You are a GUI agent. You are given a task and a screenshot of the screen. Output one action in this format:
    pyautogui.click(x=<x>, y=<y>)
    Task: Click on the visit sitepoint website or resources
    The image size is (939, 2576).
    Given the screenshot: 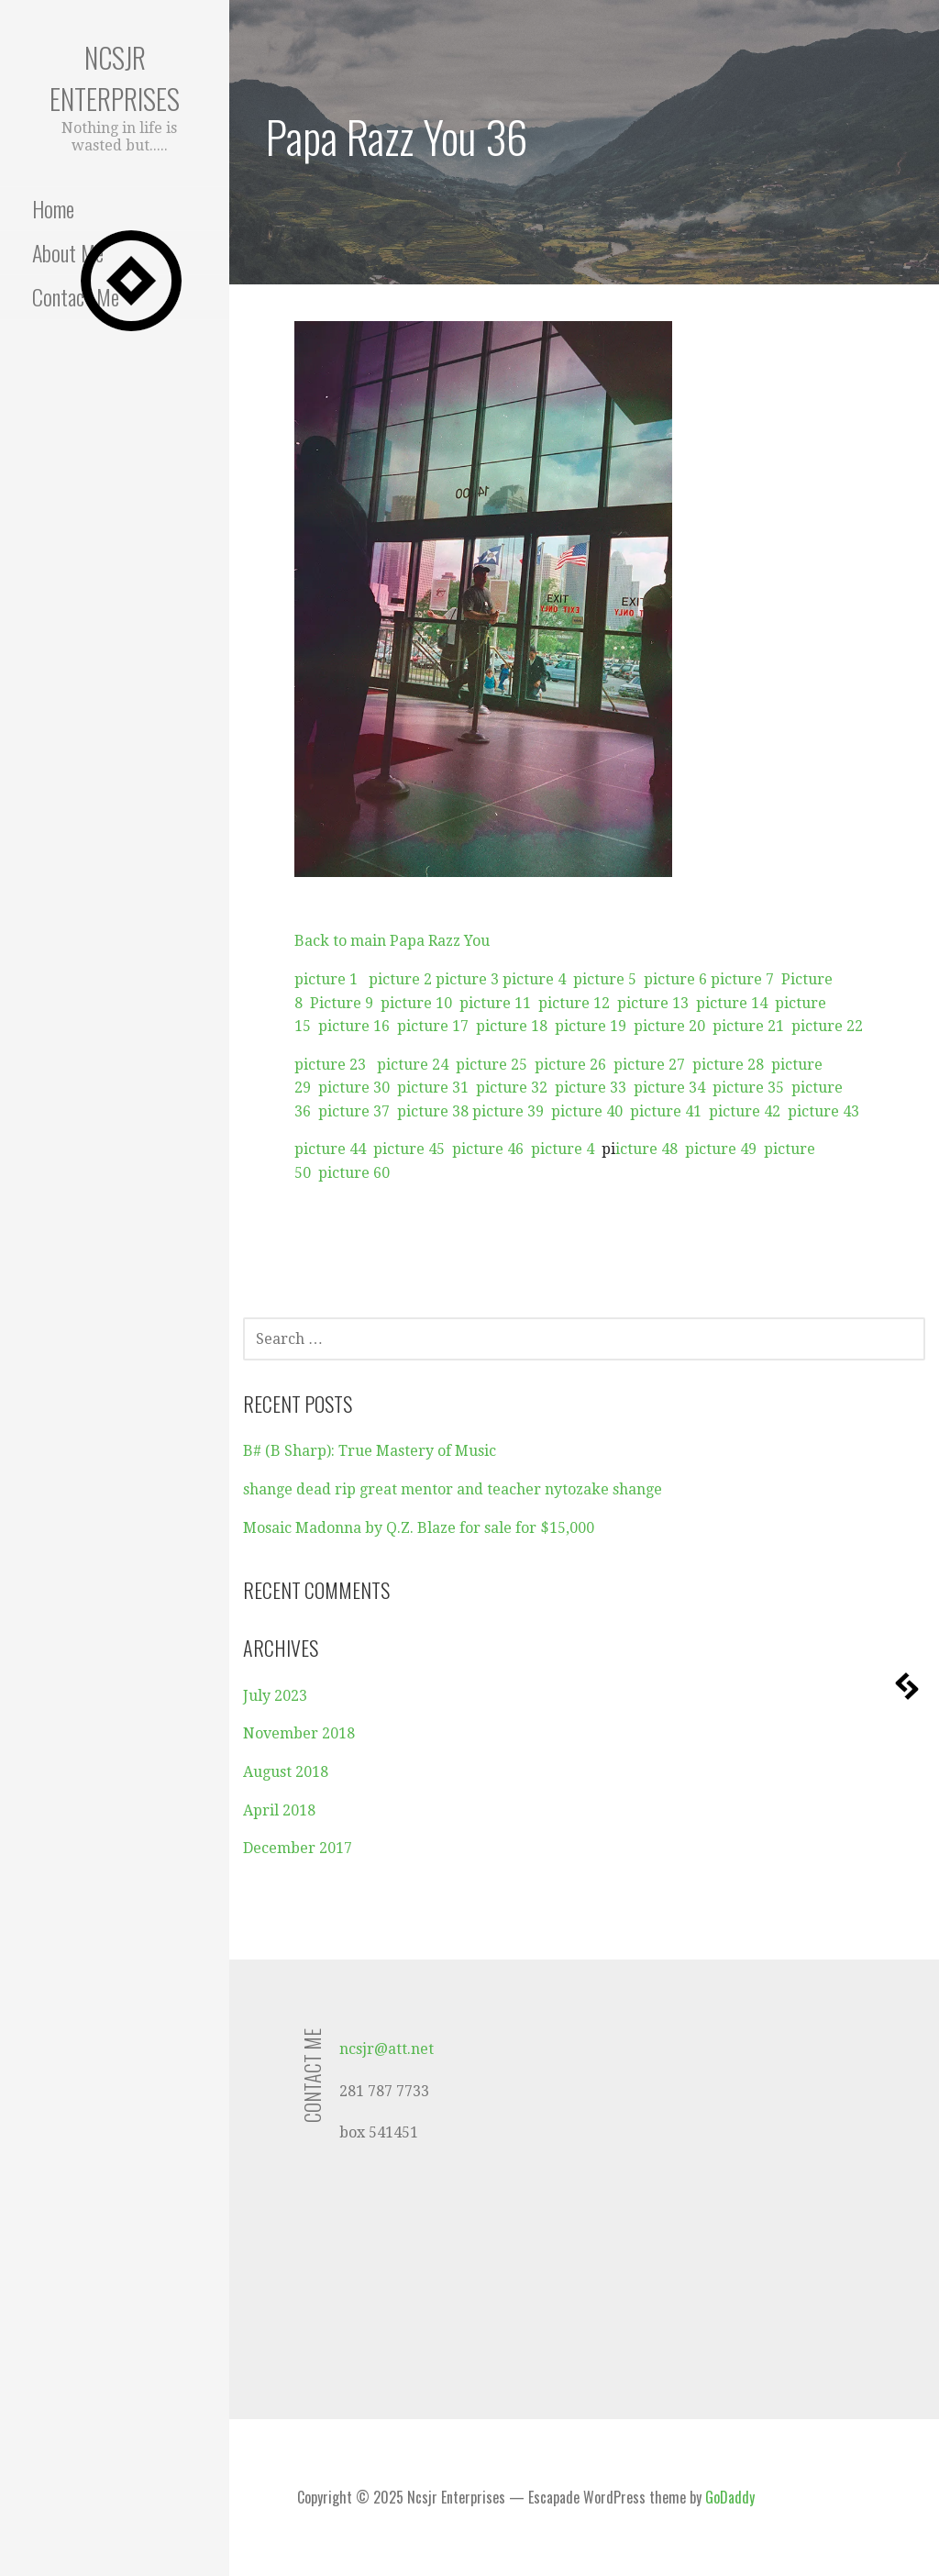 What is the action you would take?
    pyautogui.click(x=907, y=1686)
    